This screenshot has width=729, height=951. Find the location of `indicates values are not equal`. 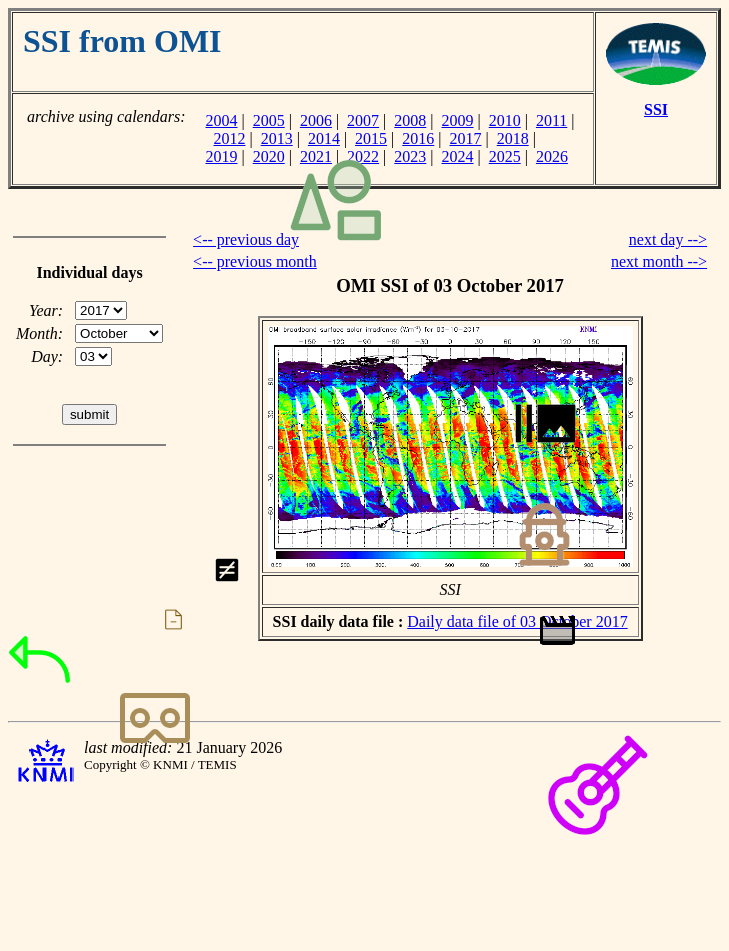

indicates values are not equal is located at coordinates (227, 570).